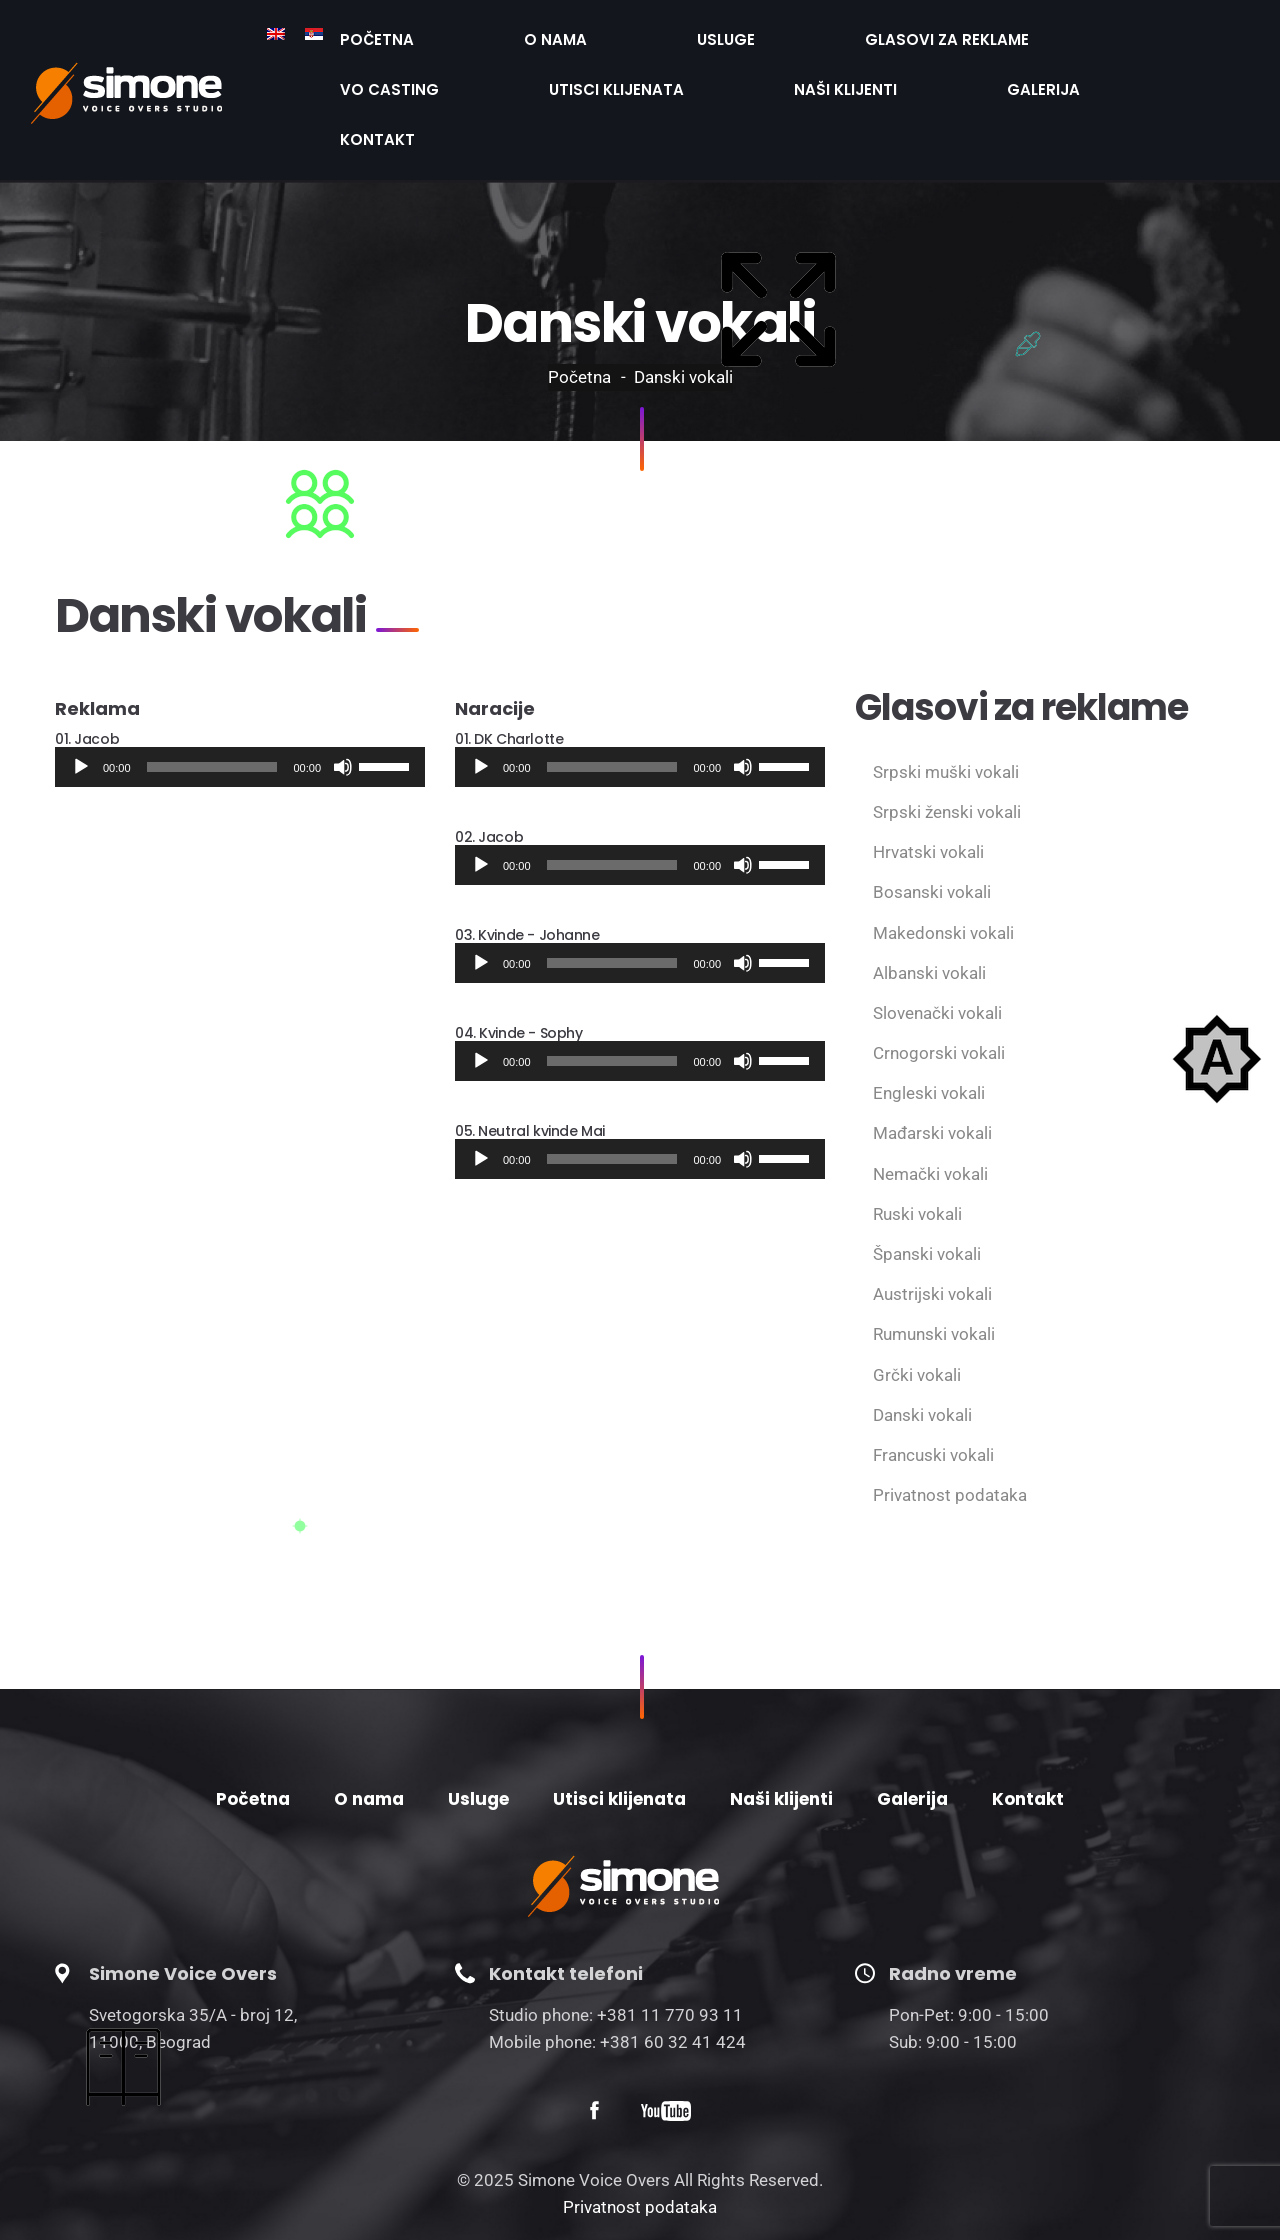 The image size is (1280, 2240). I want to click on view all team members, so click(320, 504).